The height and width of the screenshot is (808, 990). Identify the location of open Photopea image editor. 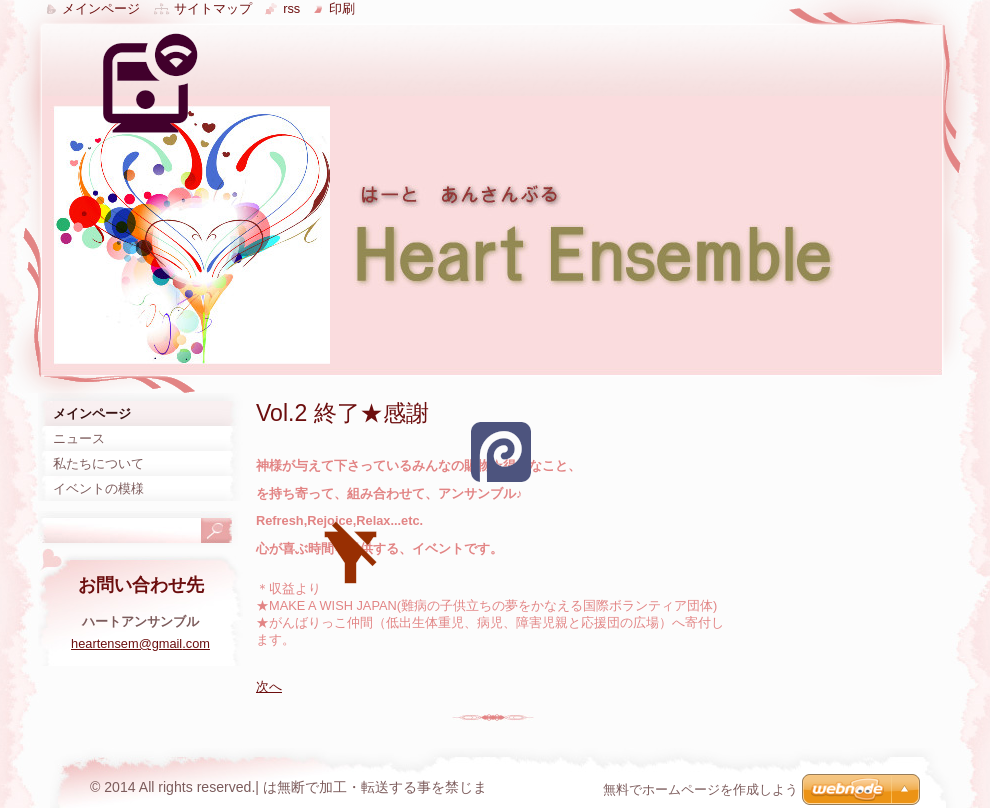
(501, 452).